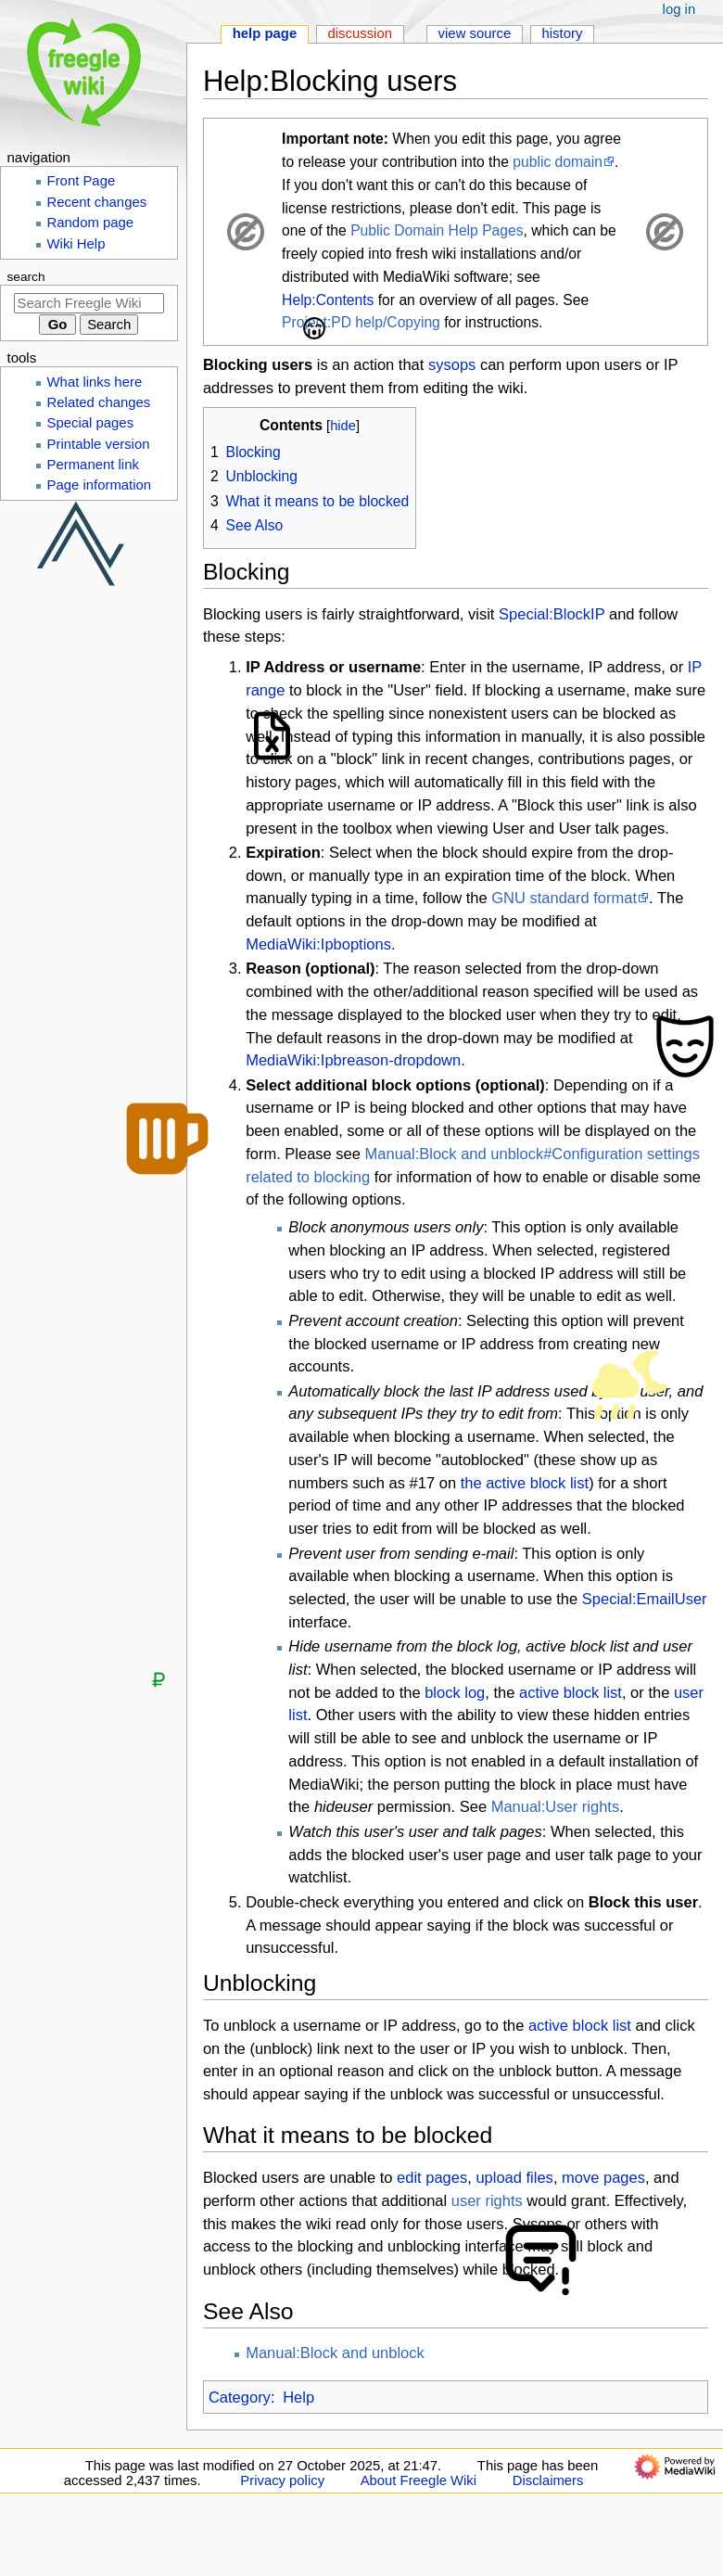 This screenshot has height=2576, width=723. What do you see at coordinates (81, 543) in the screenshot?
I see `think peaks brand logo` at bounding box center [81, 543].